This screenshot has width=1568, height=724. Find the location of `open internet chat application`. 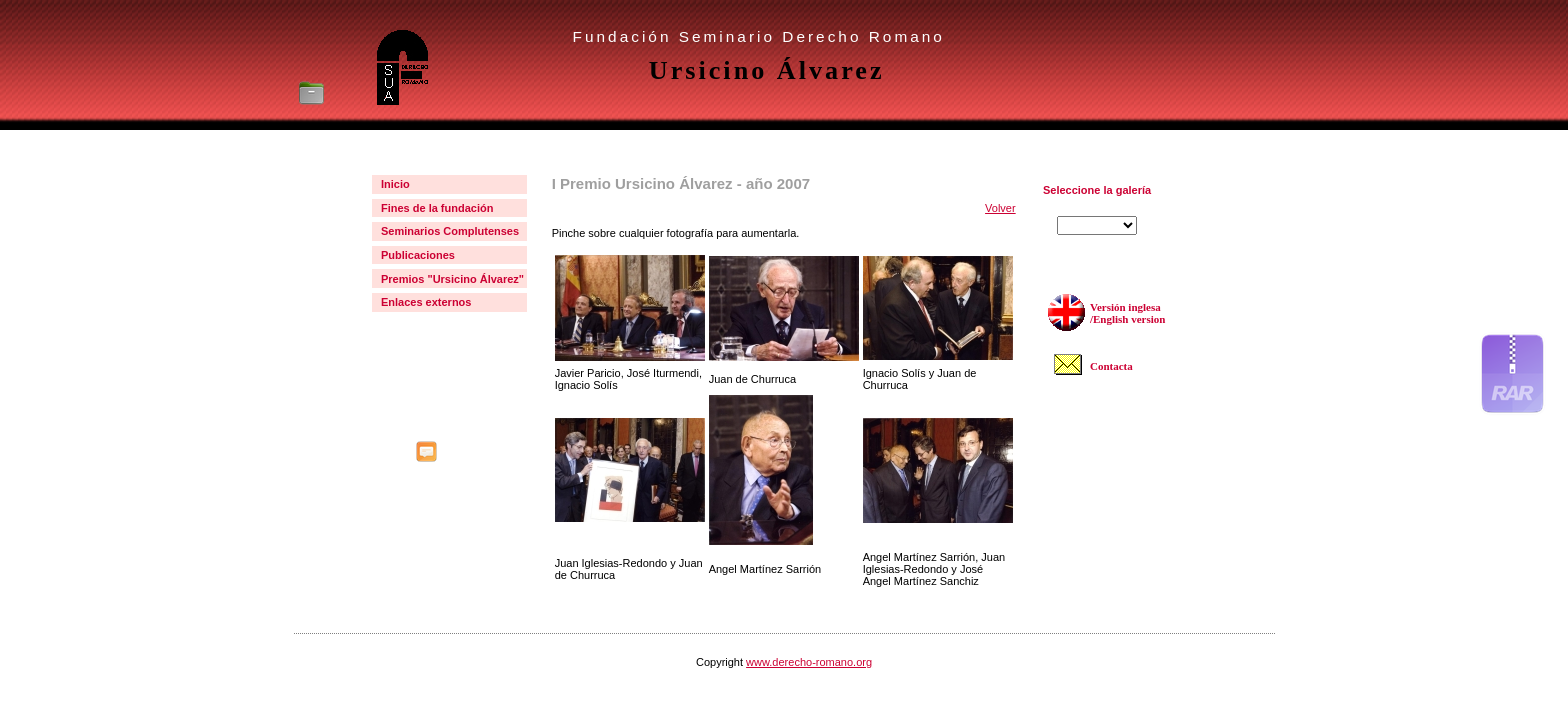

open internet chat application is located at coordinates (426, 451).